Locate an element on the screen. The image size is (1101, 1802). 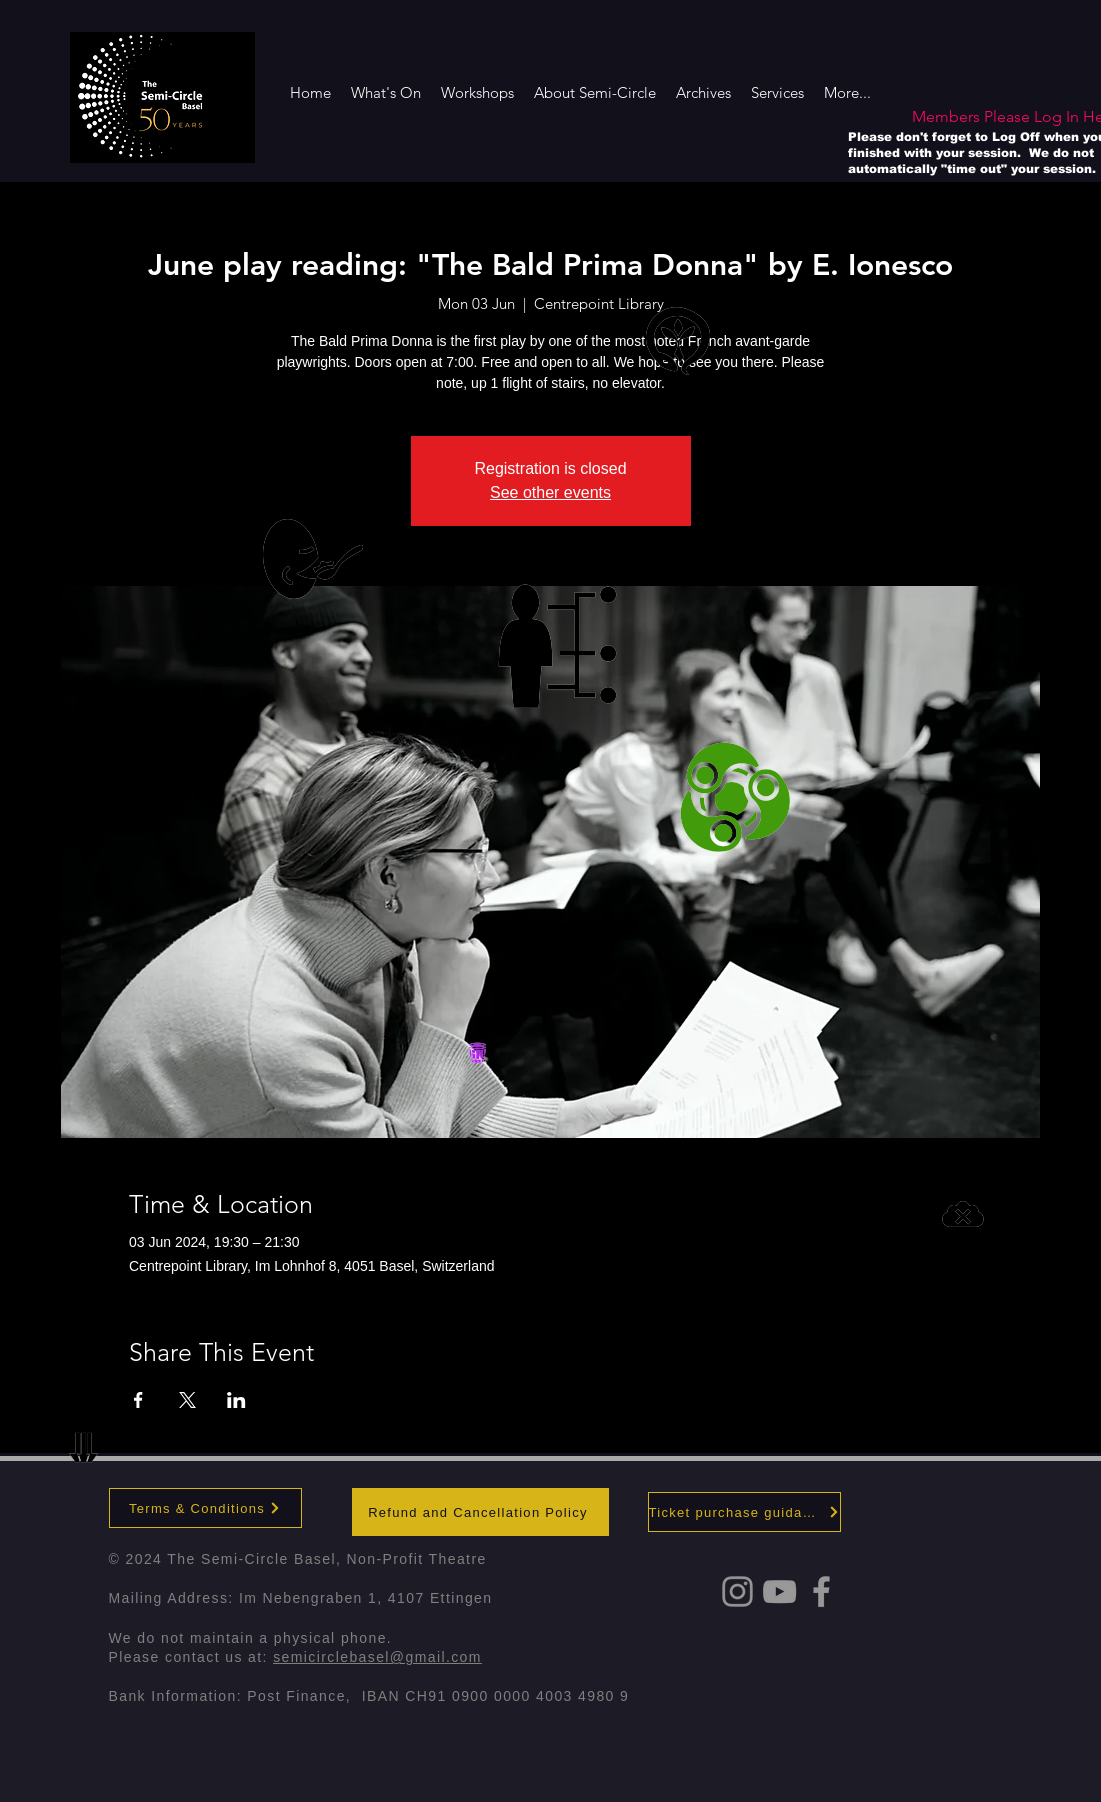
empty inventory or storage container is located at coordinates (477, 1049).